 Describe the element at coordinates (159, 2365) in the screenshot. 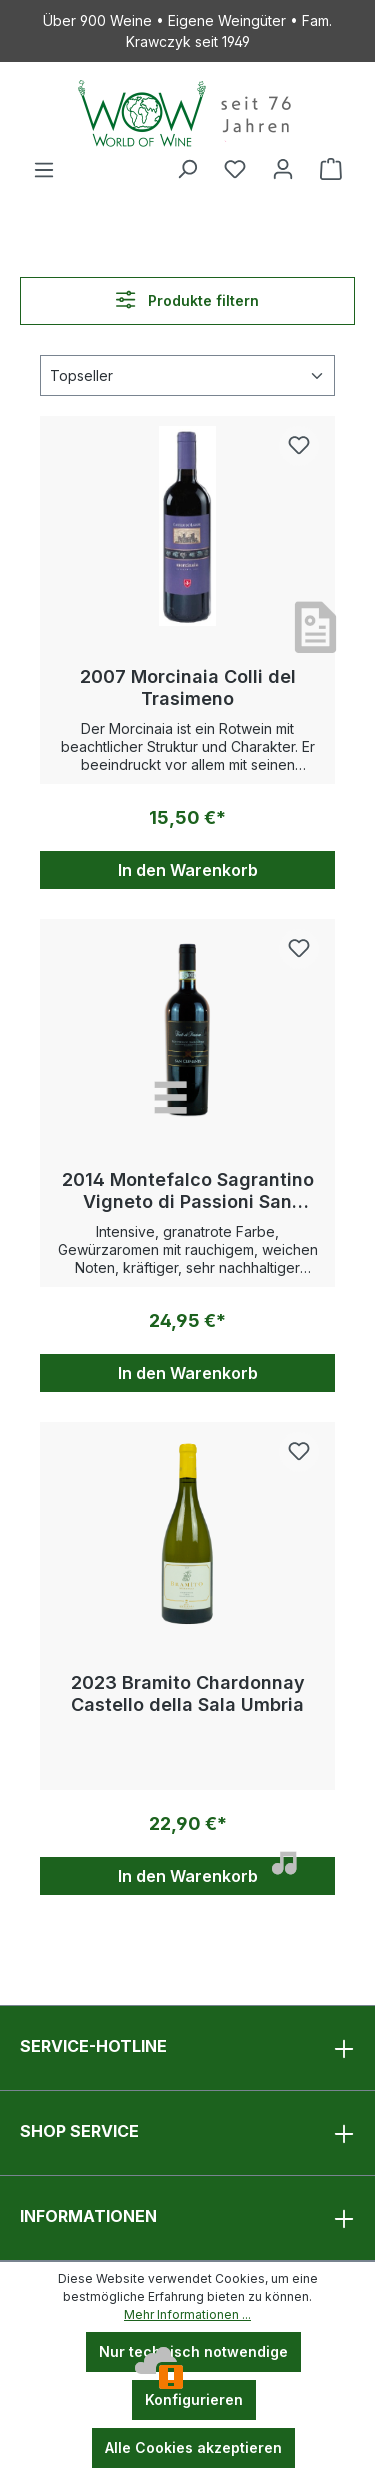

I see `indicates a severe weather alert or warning` at that location.